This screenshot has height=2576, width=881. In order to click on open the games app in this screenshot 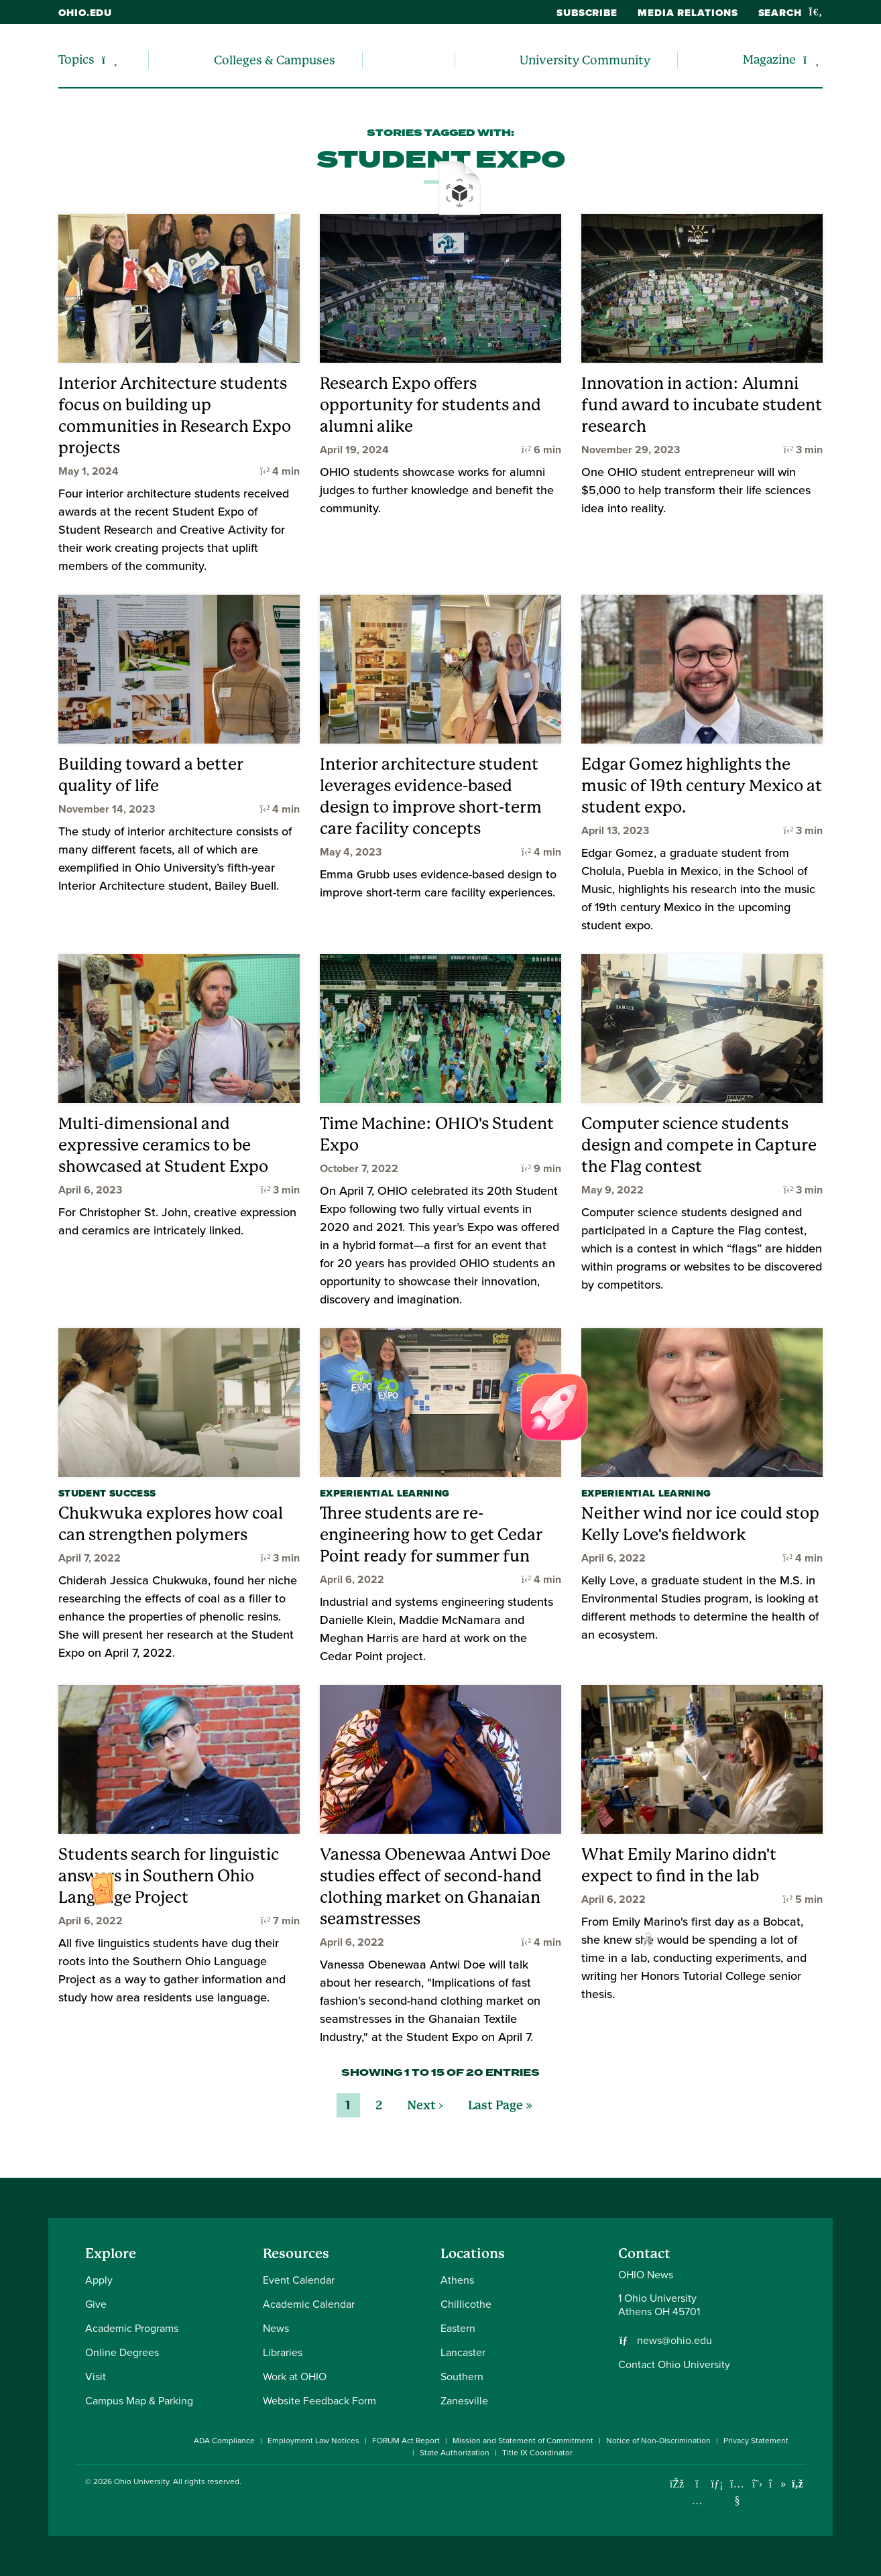, I will do `click(554, 1407)`.